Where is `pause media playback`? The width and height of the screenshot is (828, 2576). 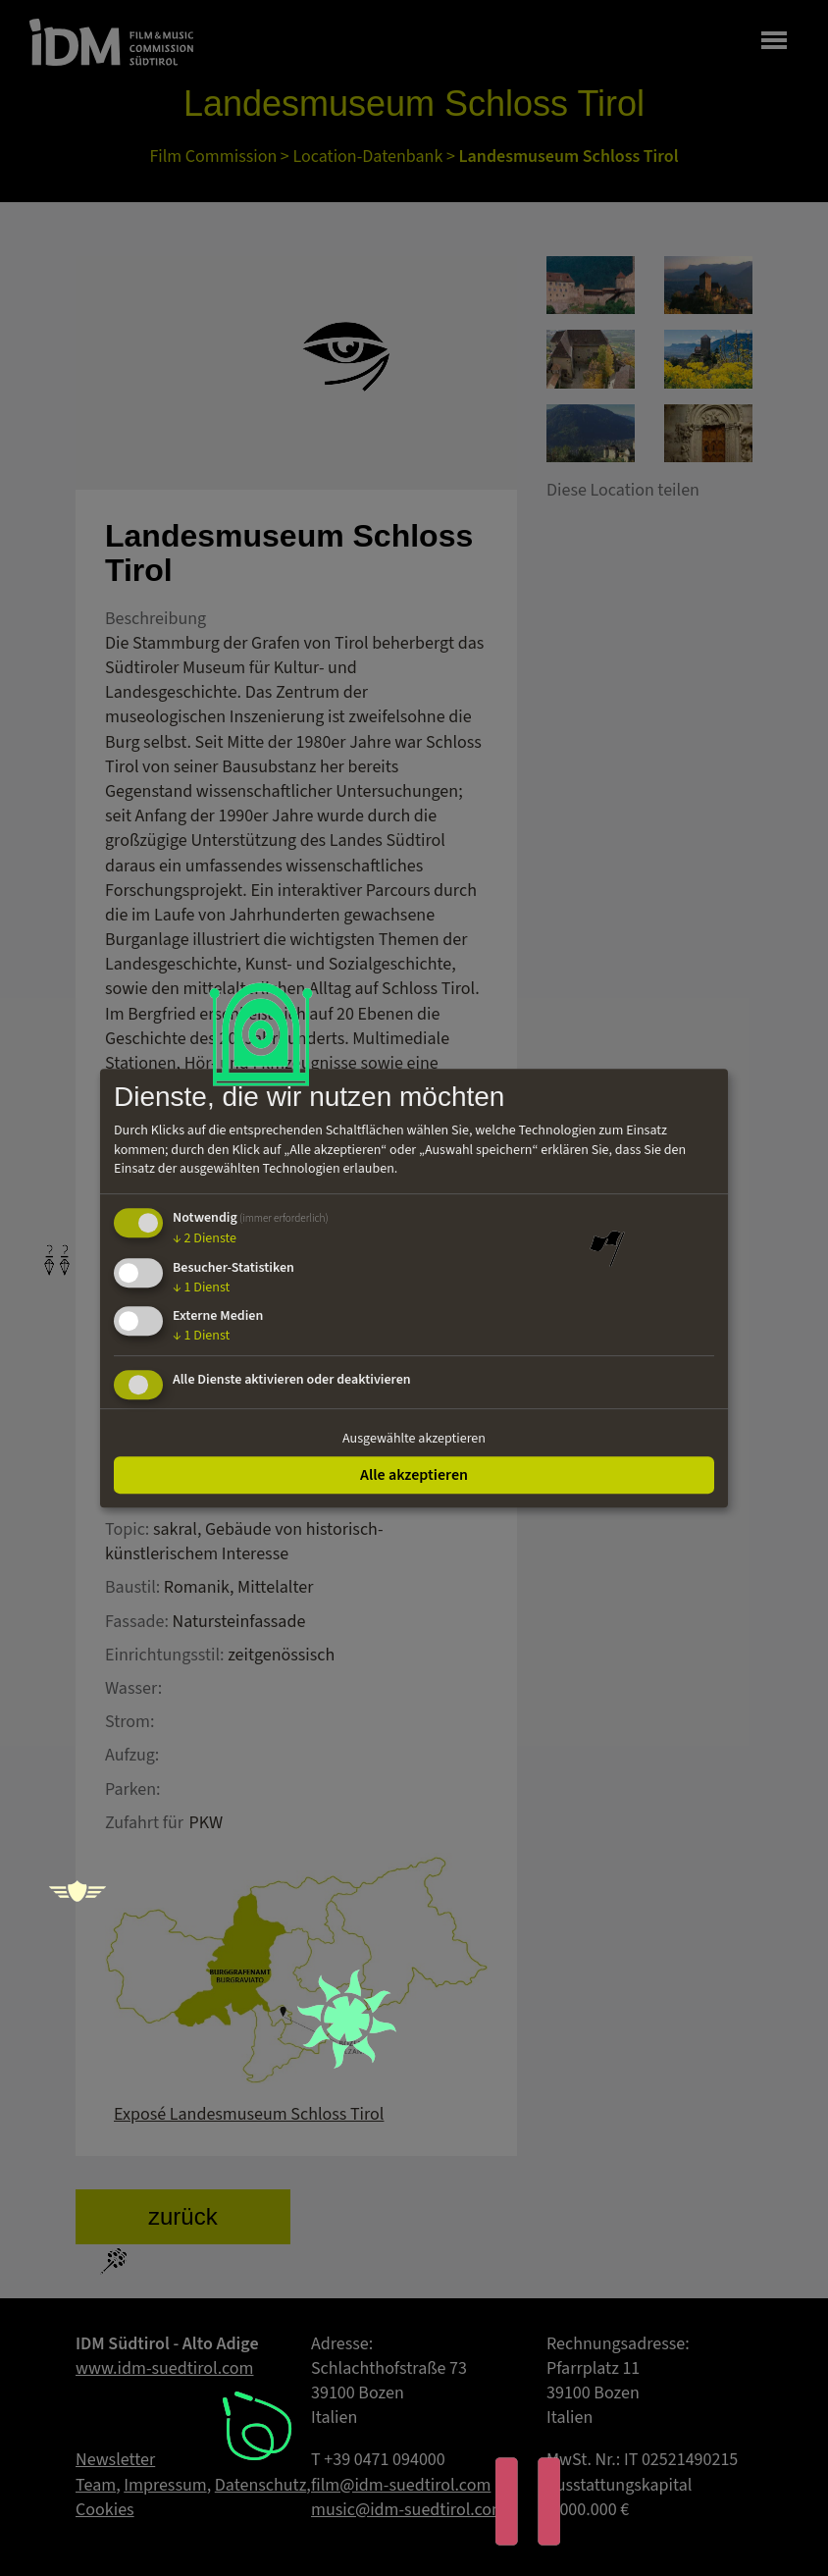 pause media playback is located at coordinates (528, 2501).